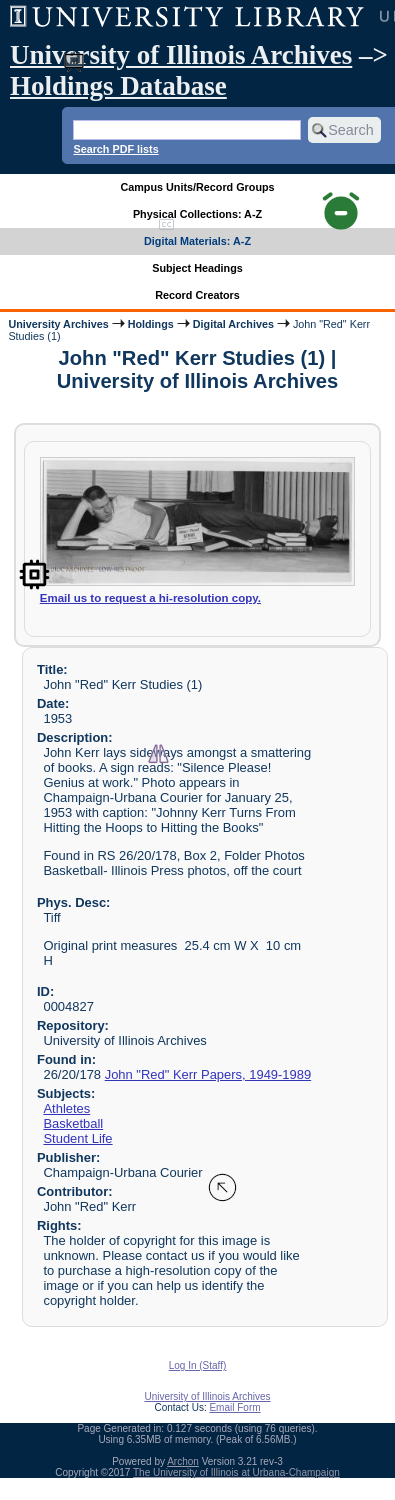  What do you see at coordinates (74, 62) in the screenshot?
I see `view presentation or slideshow` at bounding box center [74, 62].